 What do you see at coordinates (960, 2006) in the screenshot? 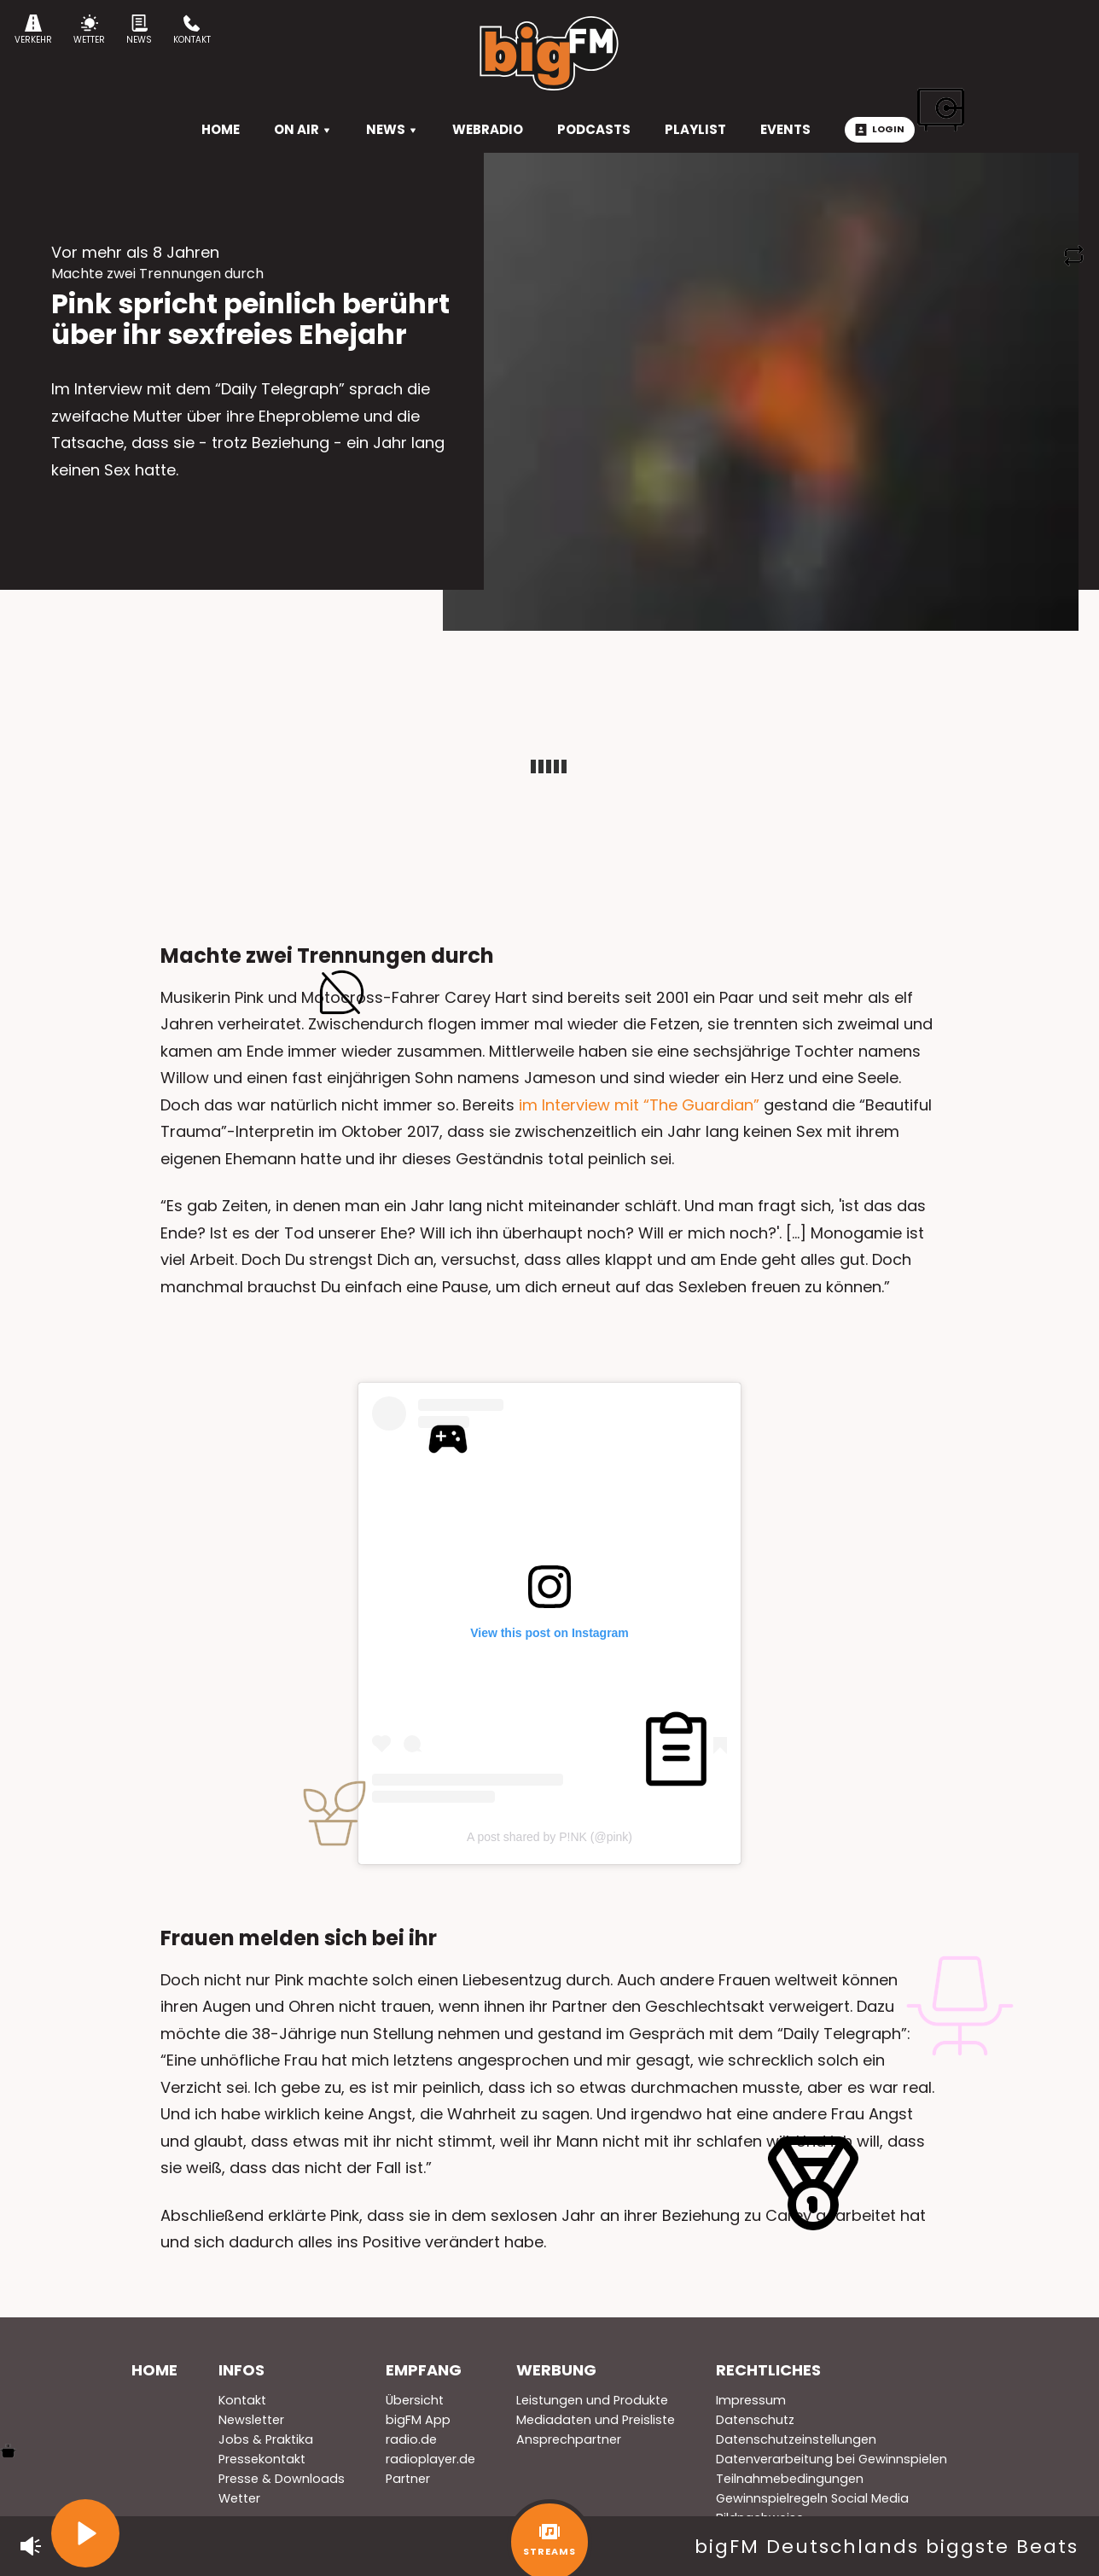
I see `access workspace or office settings` at bounding box center [960, 2006].